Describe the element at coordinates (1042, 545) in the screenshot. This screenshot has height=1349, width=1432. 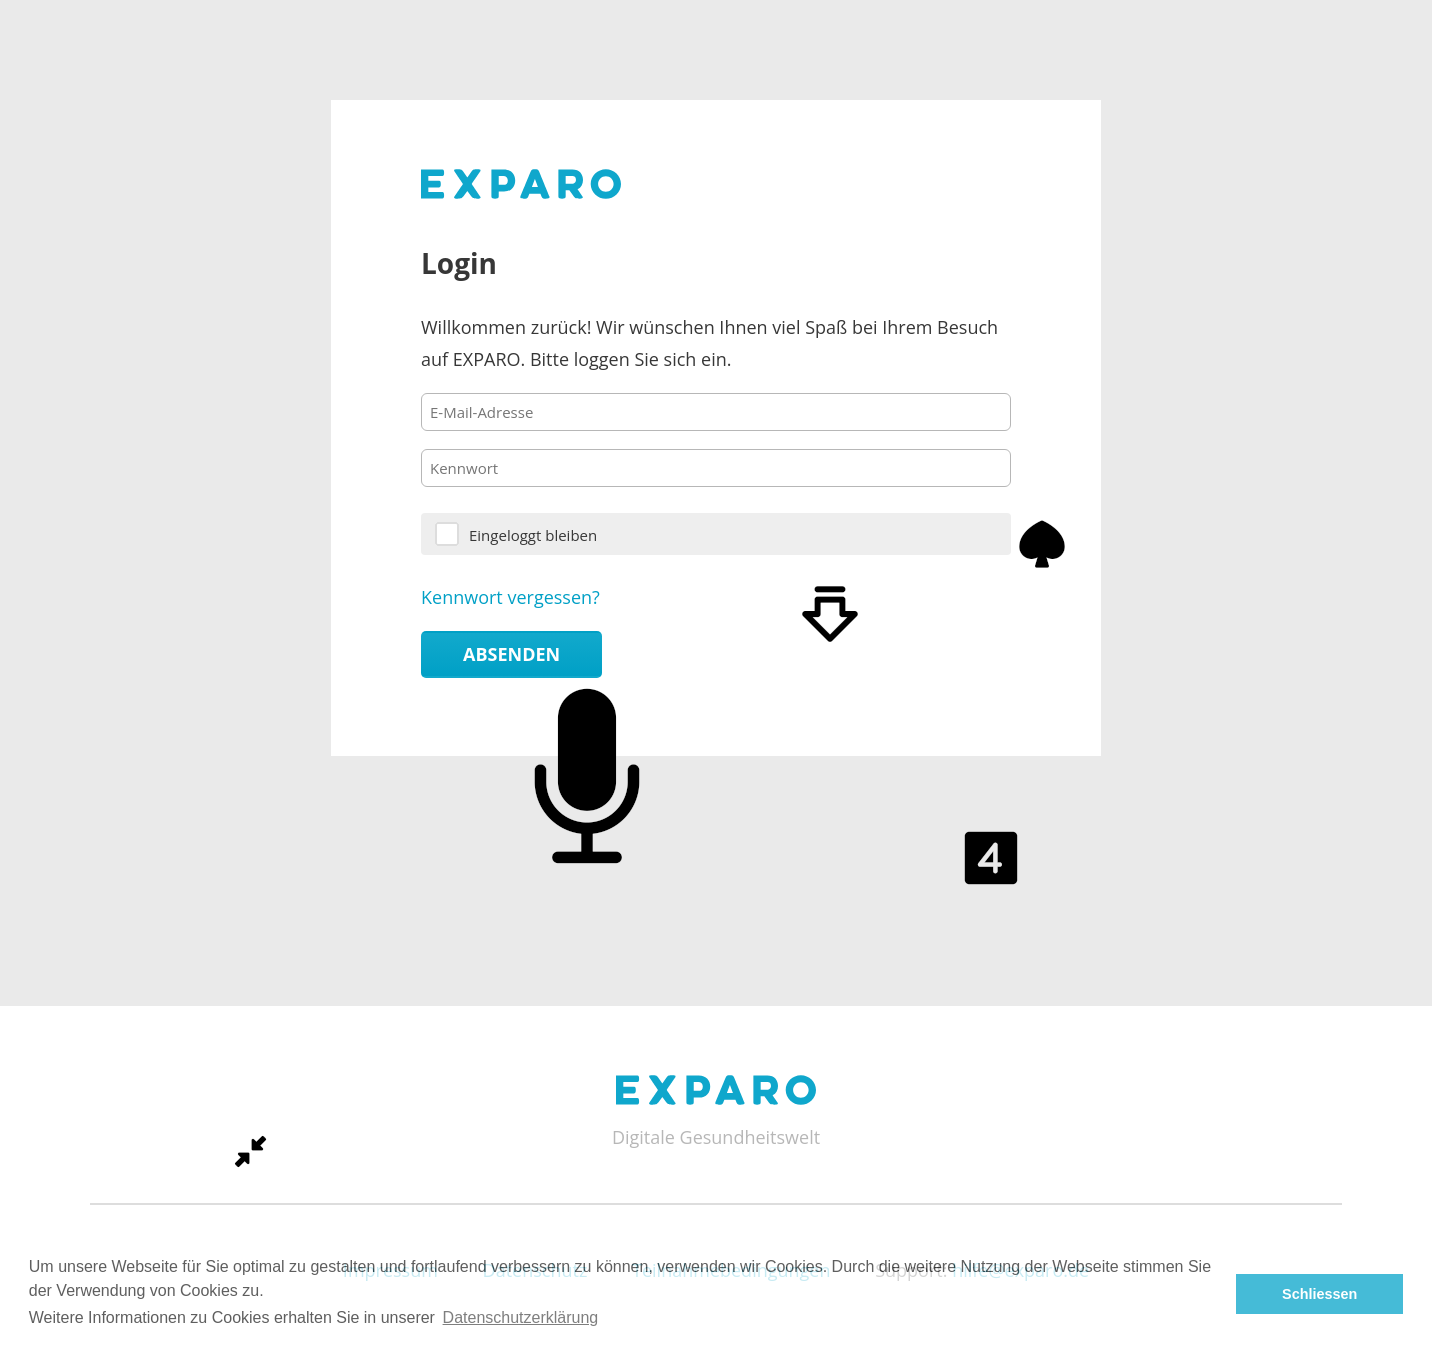
I see `play card games or access a cards app` at that location.